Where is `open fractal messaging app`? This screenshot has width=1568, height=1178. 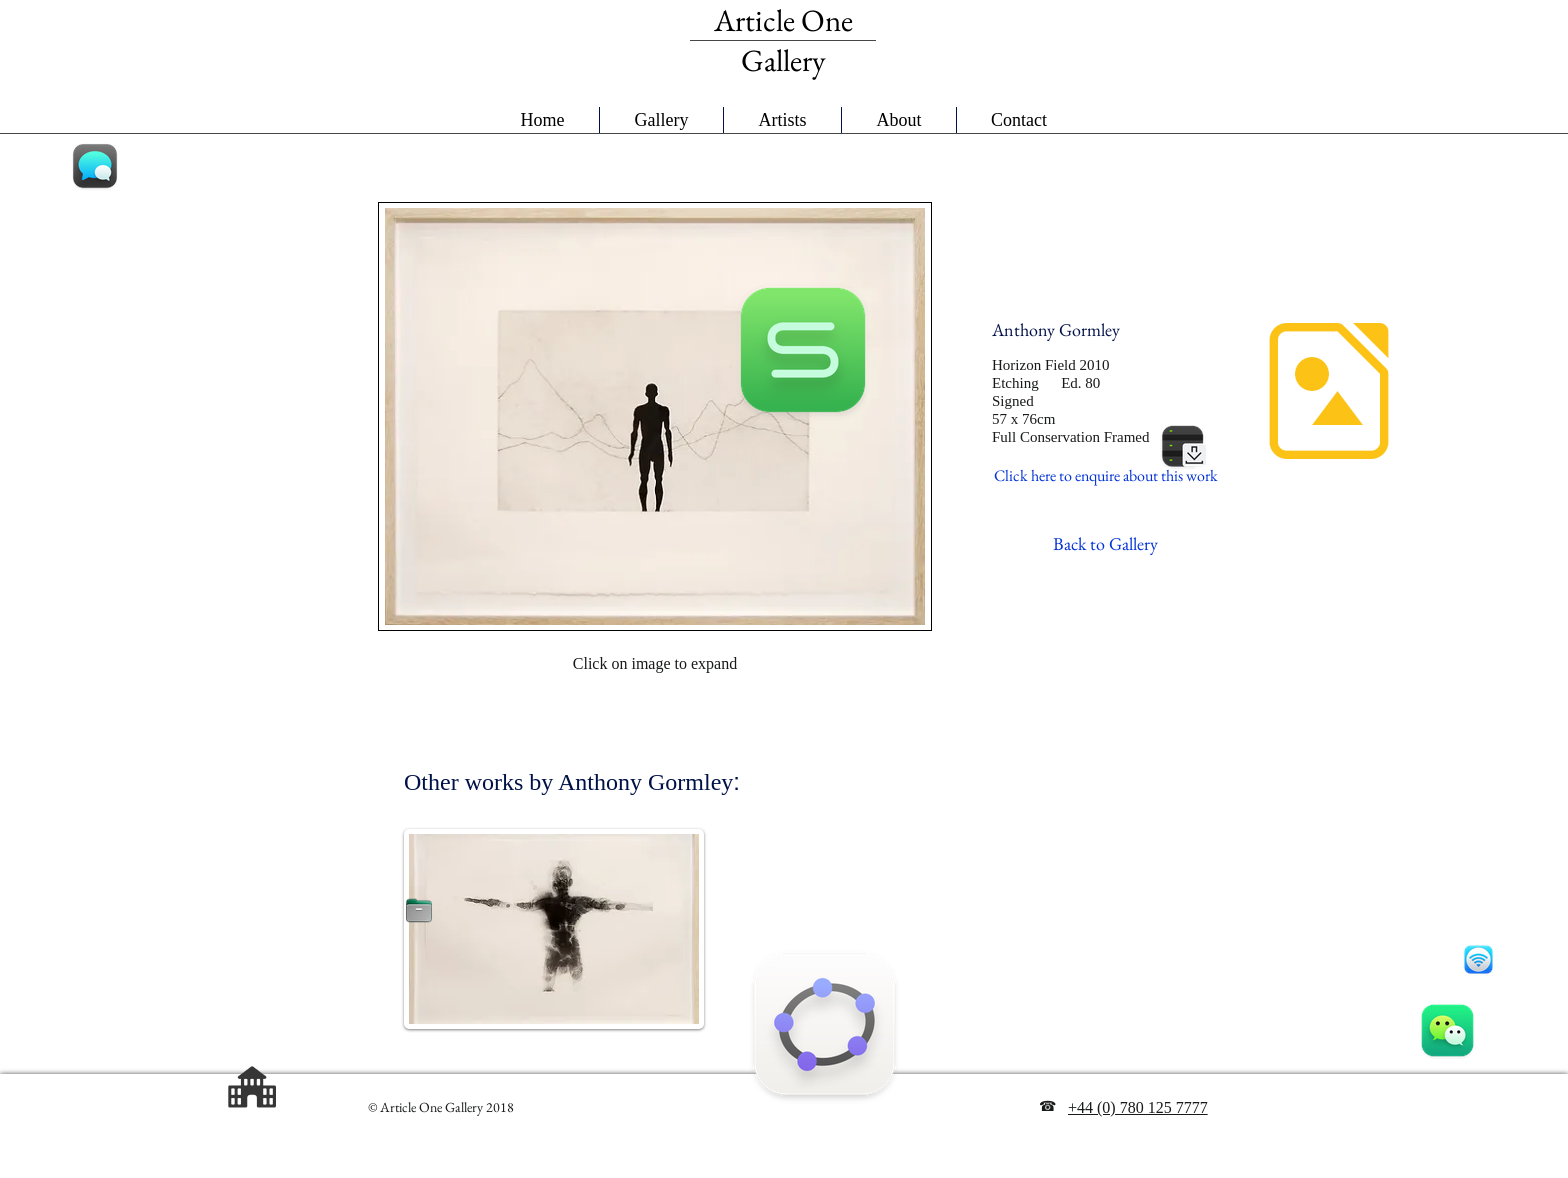 open fractal messaging app is located at coordinates (95, 166).